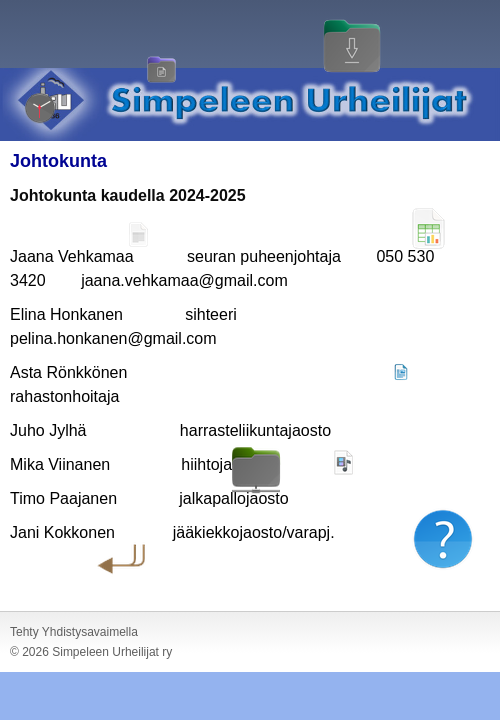 The height and width of the screenshot is (720, 500). I want to click on open a plain text file, so click(138, 234).